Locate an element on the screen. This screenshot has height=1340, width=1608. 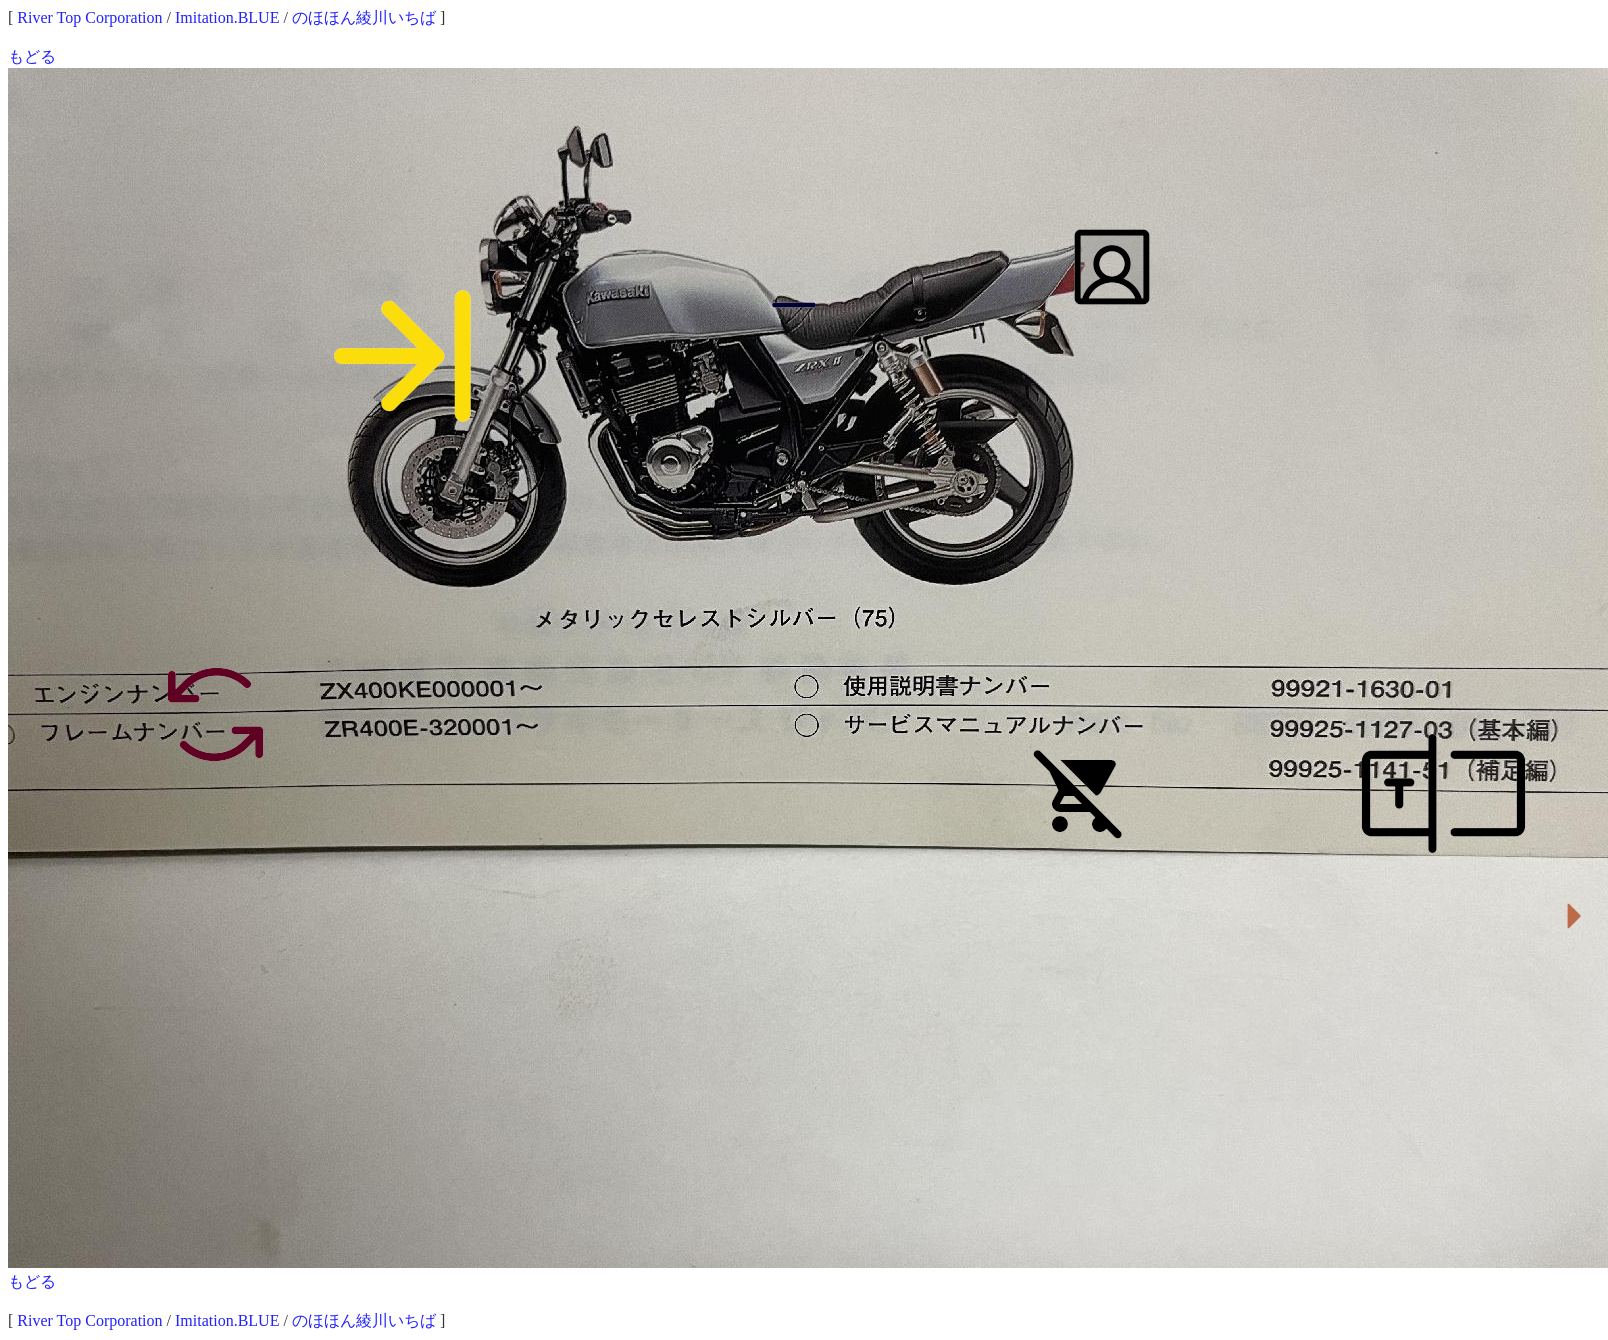
decrease quantity or value is located at coordinates (794, 305).